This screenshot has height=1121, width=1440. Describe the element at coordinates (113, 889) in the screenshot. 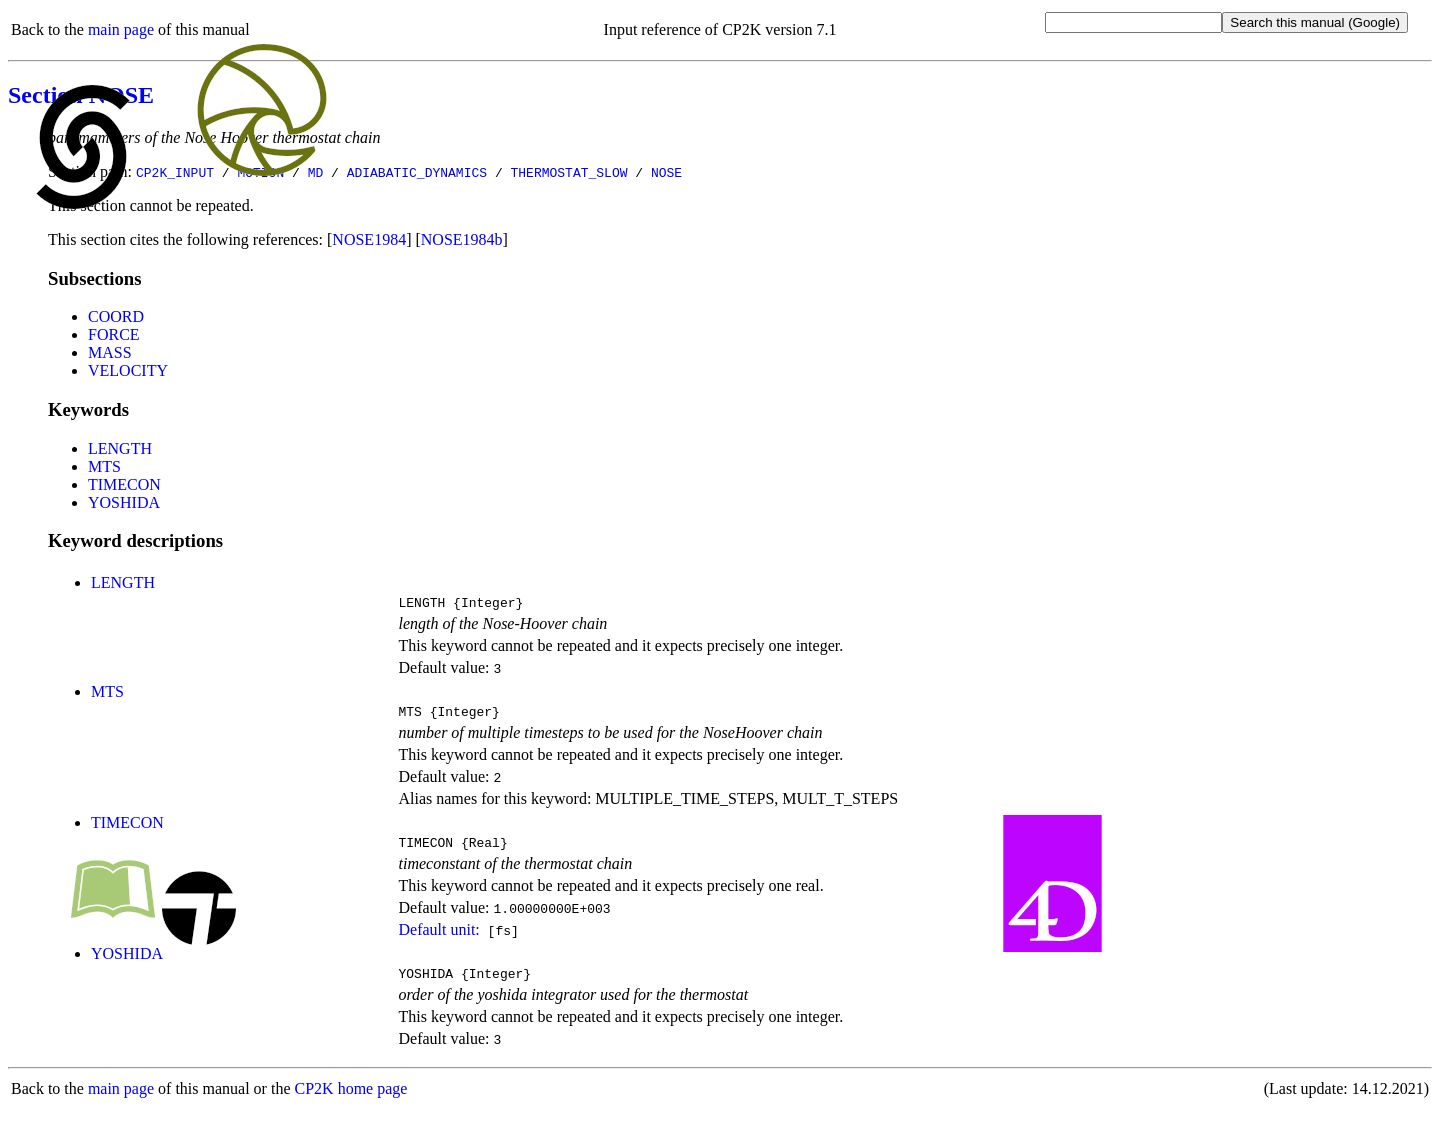

I see `leanpub publishing platform logo` at that location.